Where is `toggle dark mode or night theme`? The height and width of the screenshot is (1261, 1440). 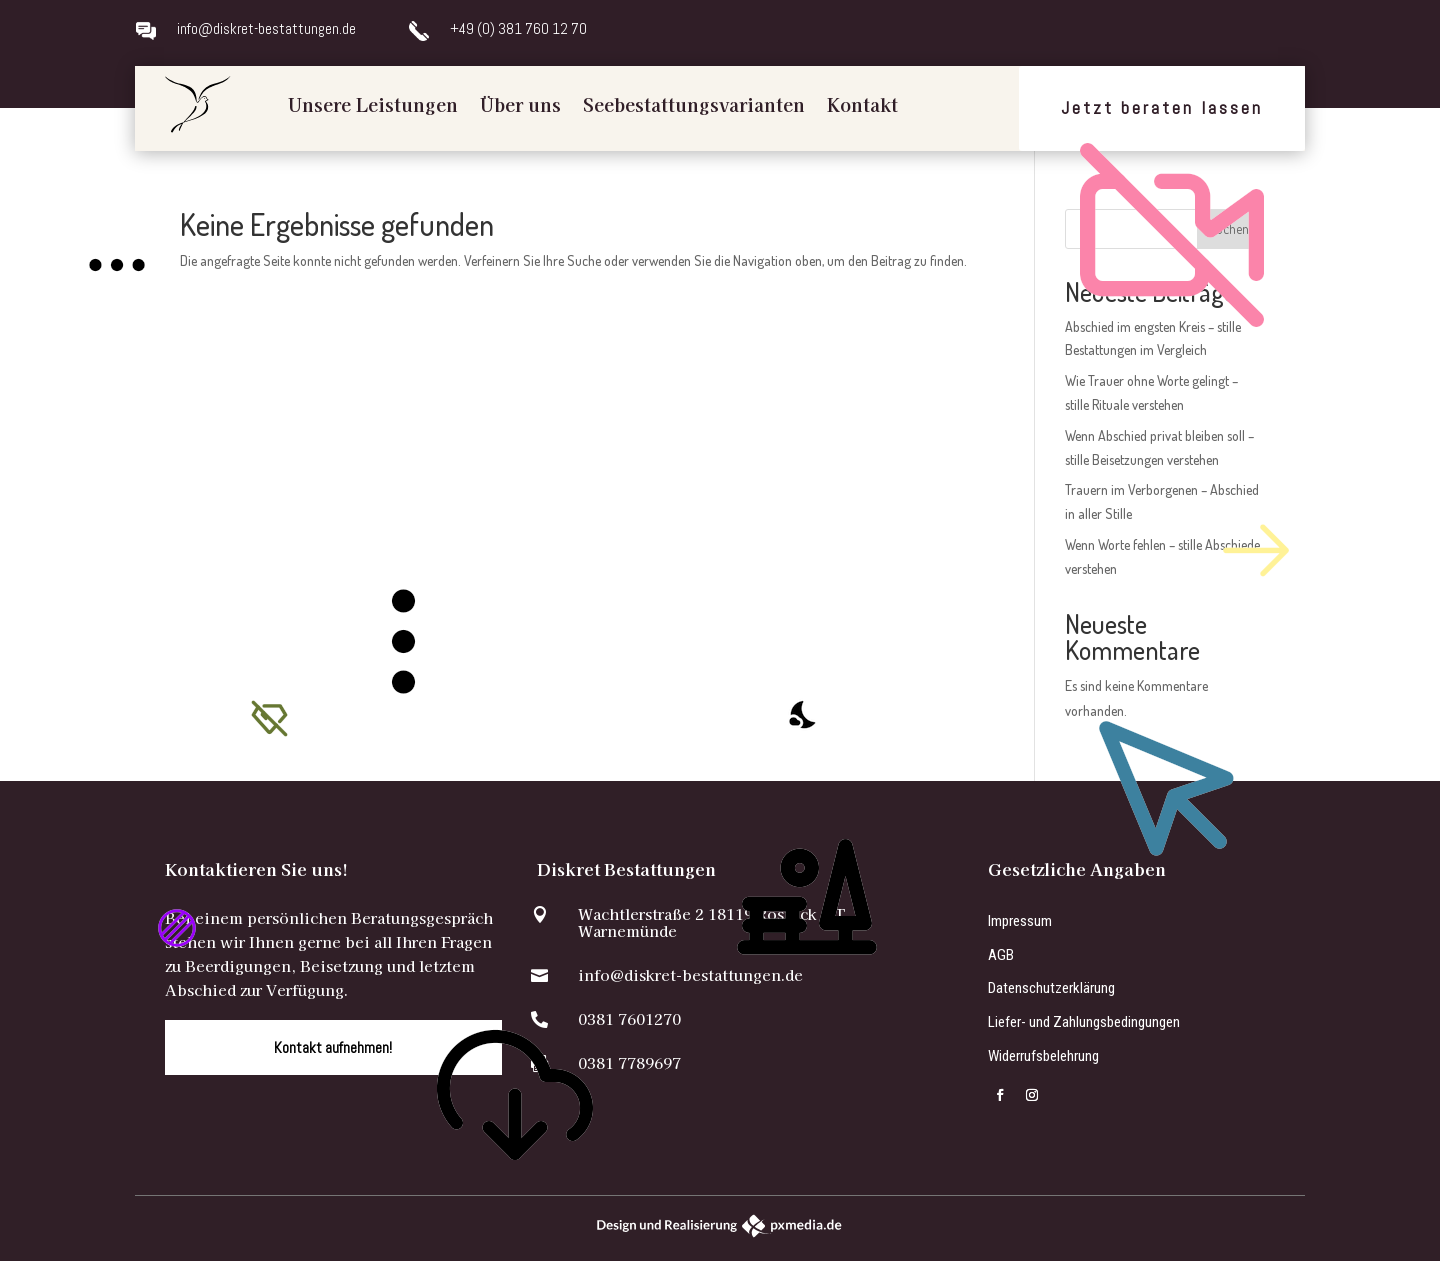
toggle dark mode or night theme is located at coordinates (804, 714).